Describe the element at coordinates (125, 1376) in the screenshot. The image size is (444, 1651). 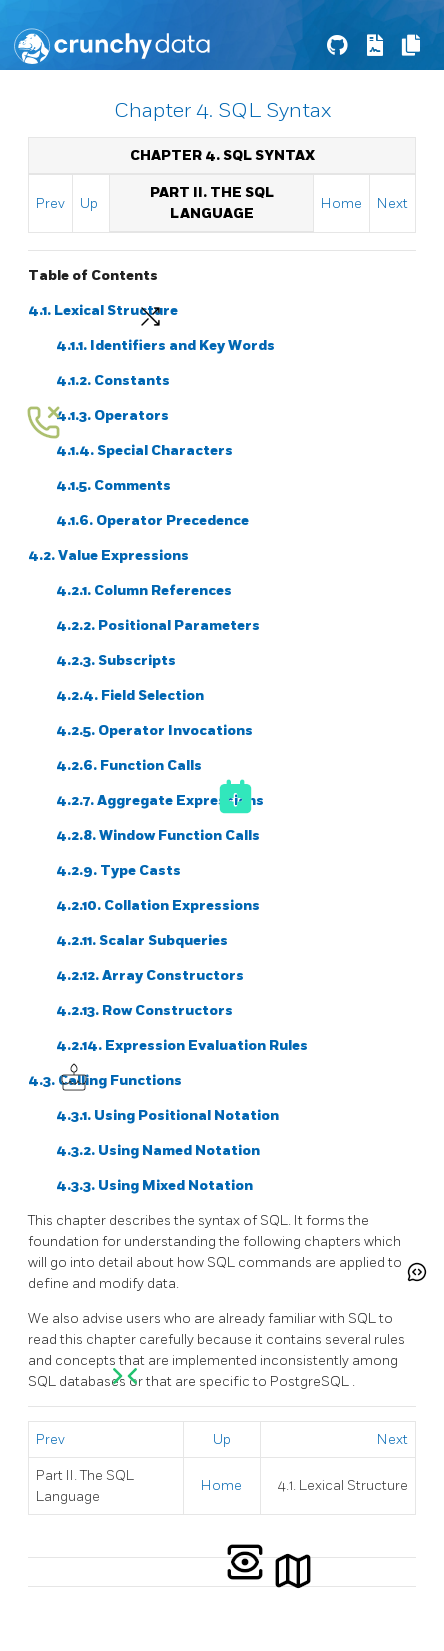
I see `collapse or minimize a panel` at that location.